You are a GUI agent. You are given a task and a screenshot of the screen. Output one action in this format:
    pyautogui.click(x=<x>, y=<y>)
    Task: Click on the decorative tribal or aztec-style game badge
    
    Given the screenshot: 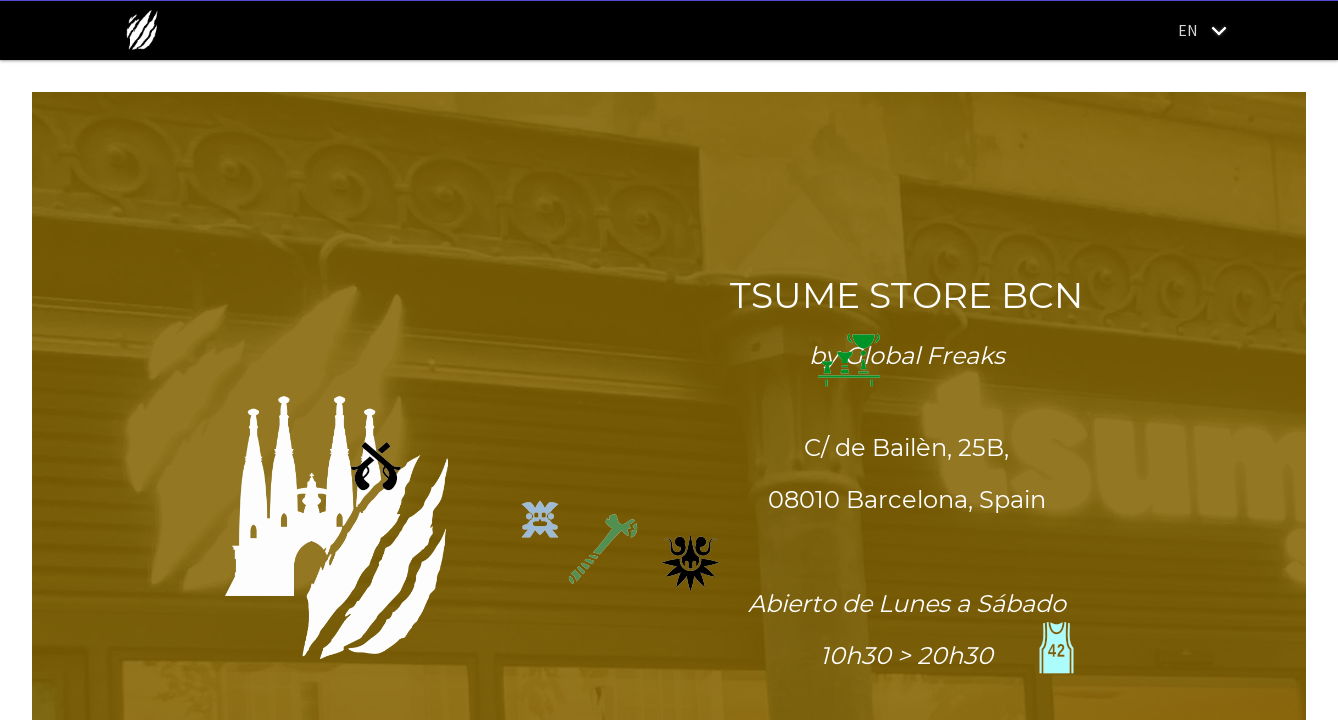 What is the action you would take?
    pyautogui.click(x=540, y=519)
    